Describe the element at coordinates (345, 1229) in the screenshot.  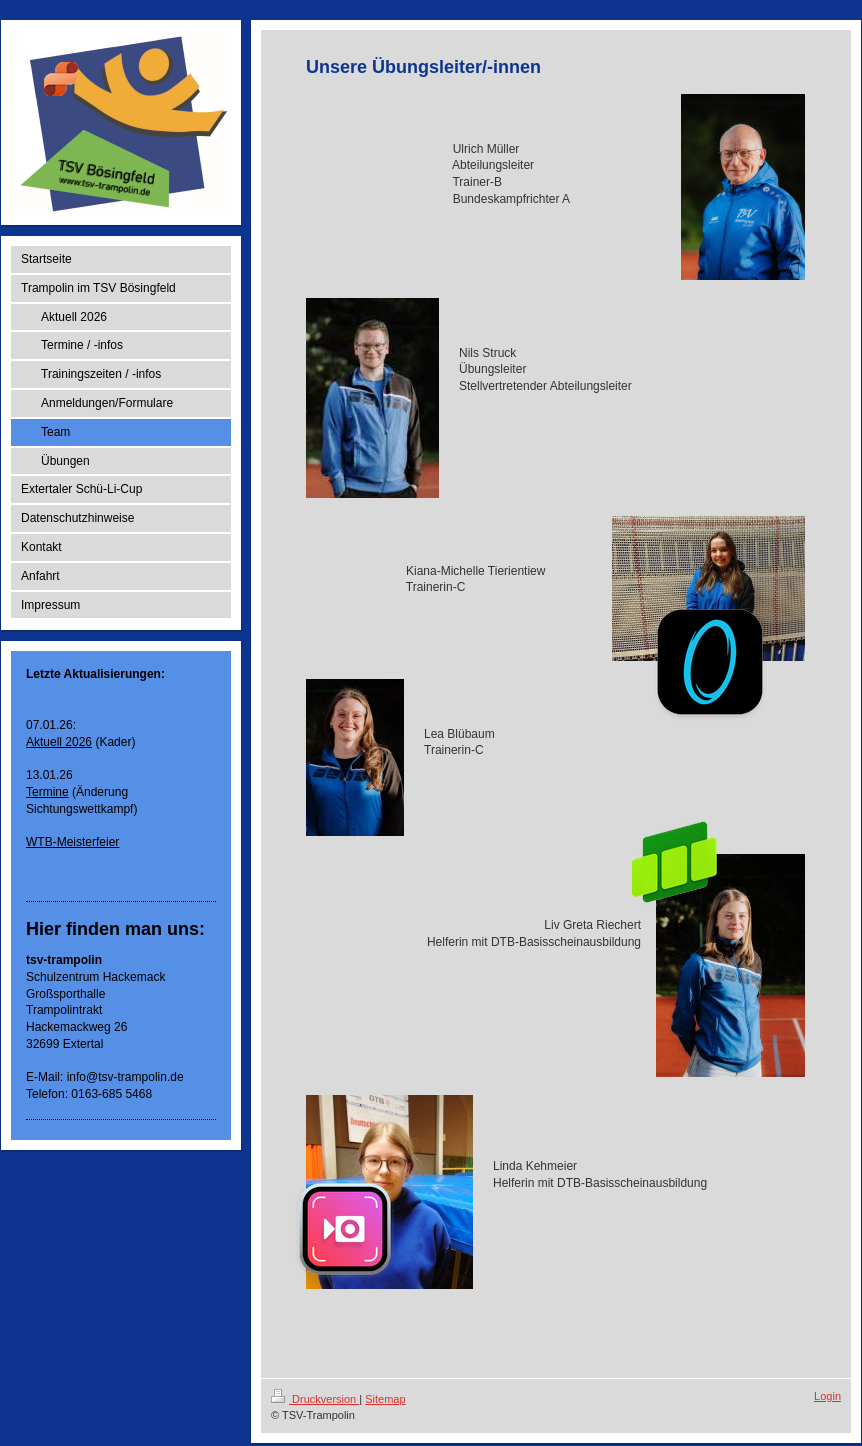
I see `open kooha screen recorder` at that location.